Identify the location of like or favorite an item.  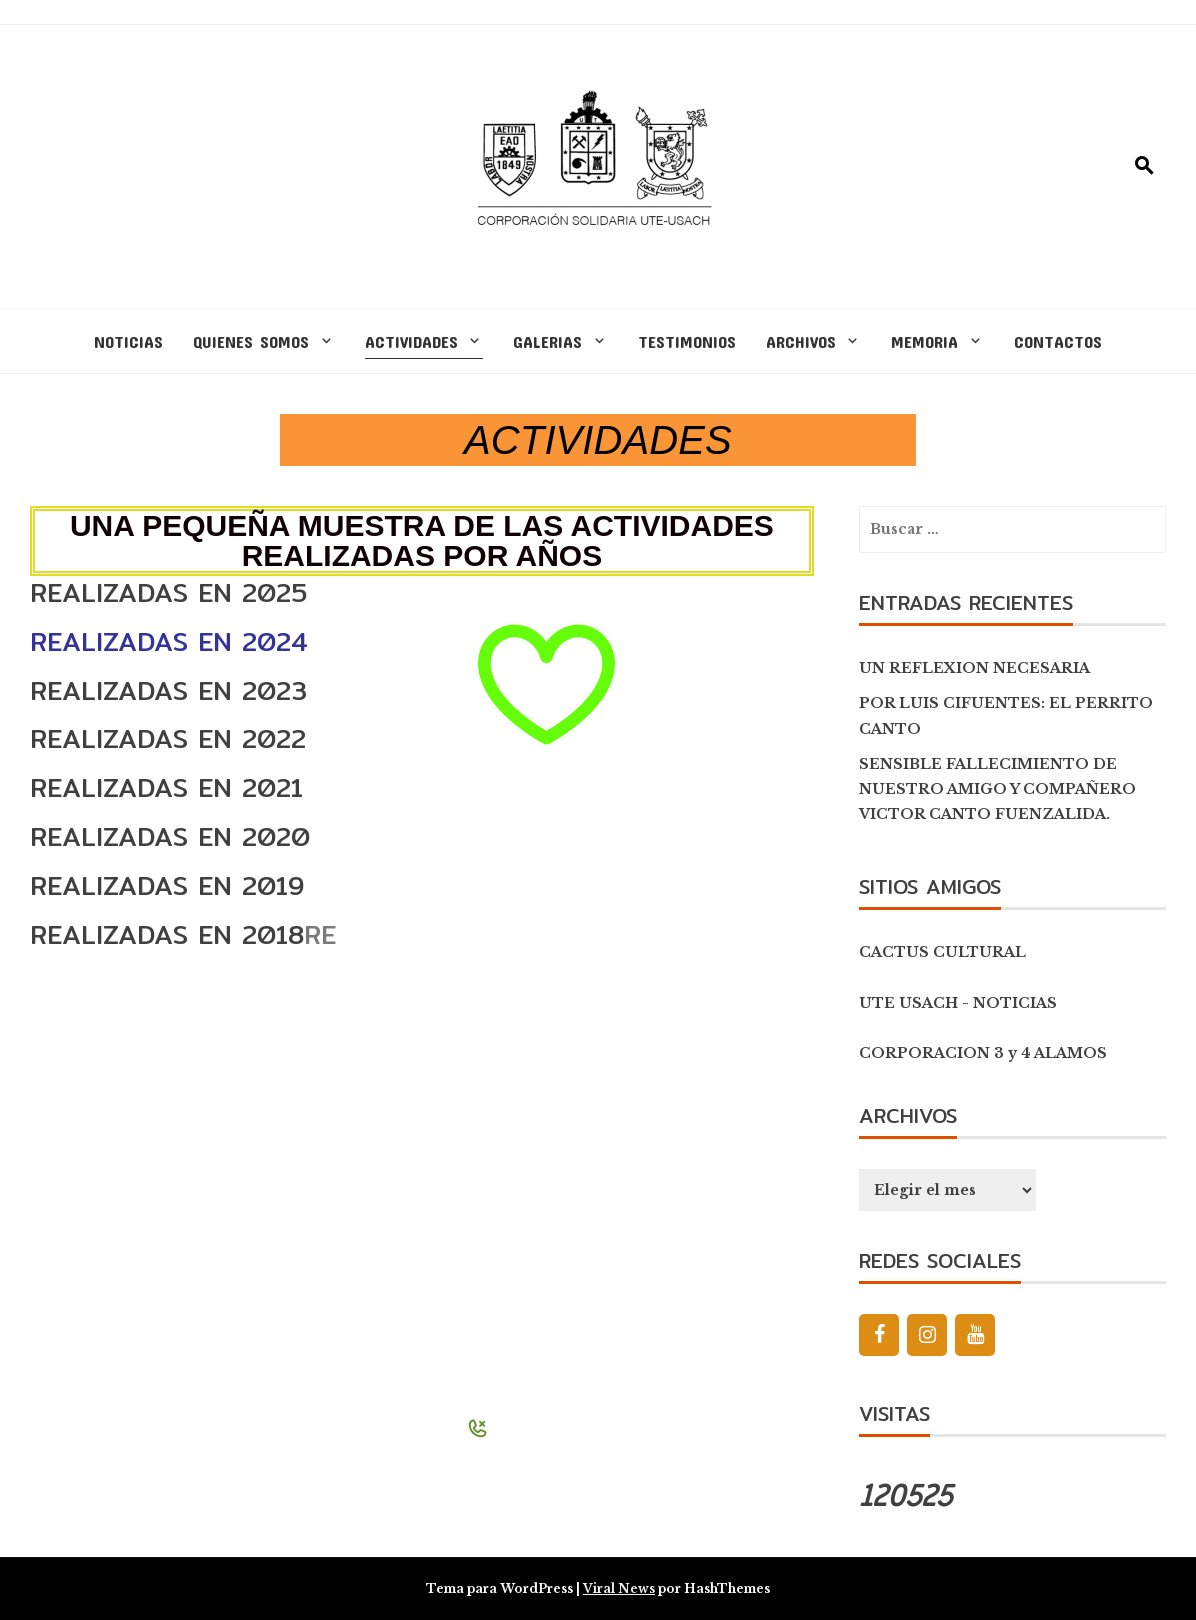
(546, 684).